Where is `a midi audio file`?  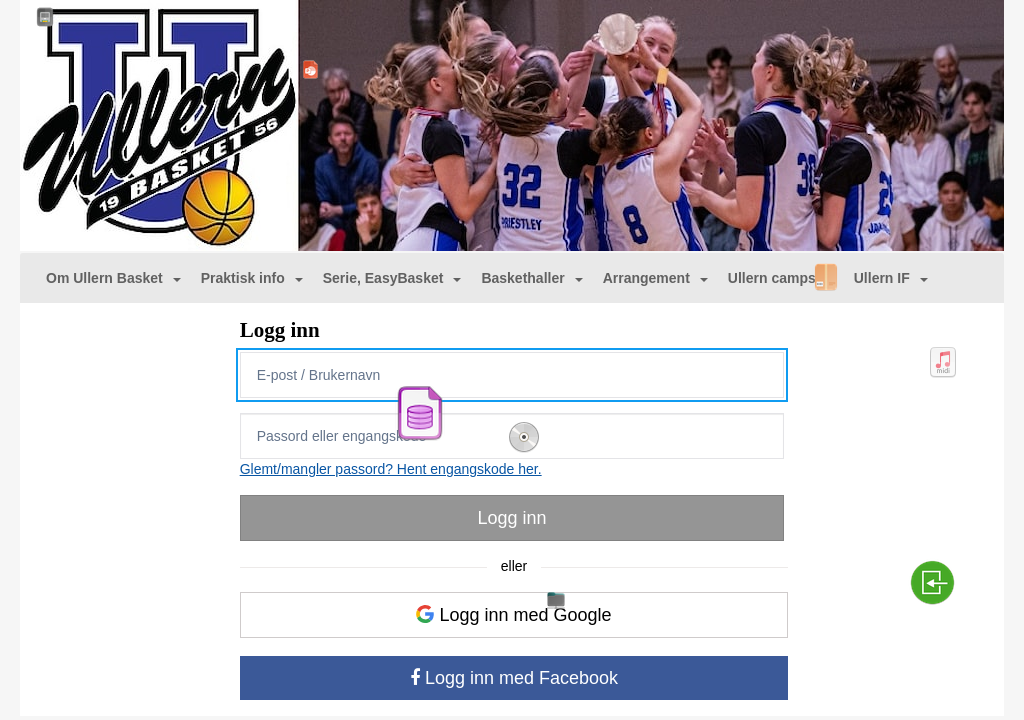
a midi audio file is located at coordinates (943, 362).